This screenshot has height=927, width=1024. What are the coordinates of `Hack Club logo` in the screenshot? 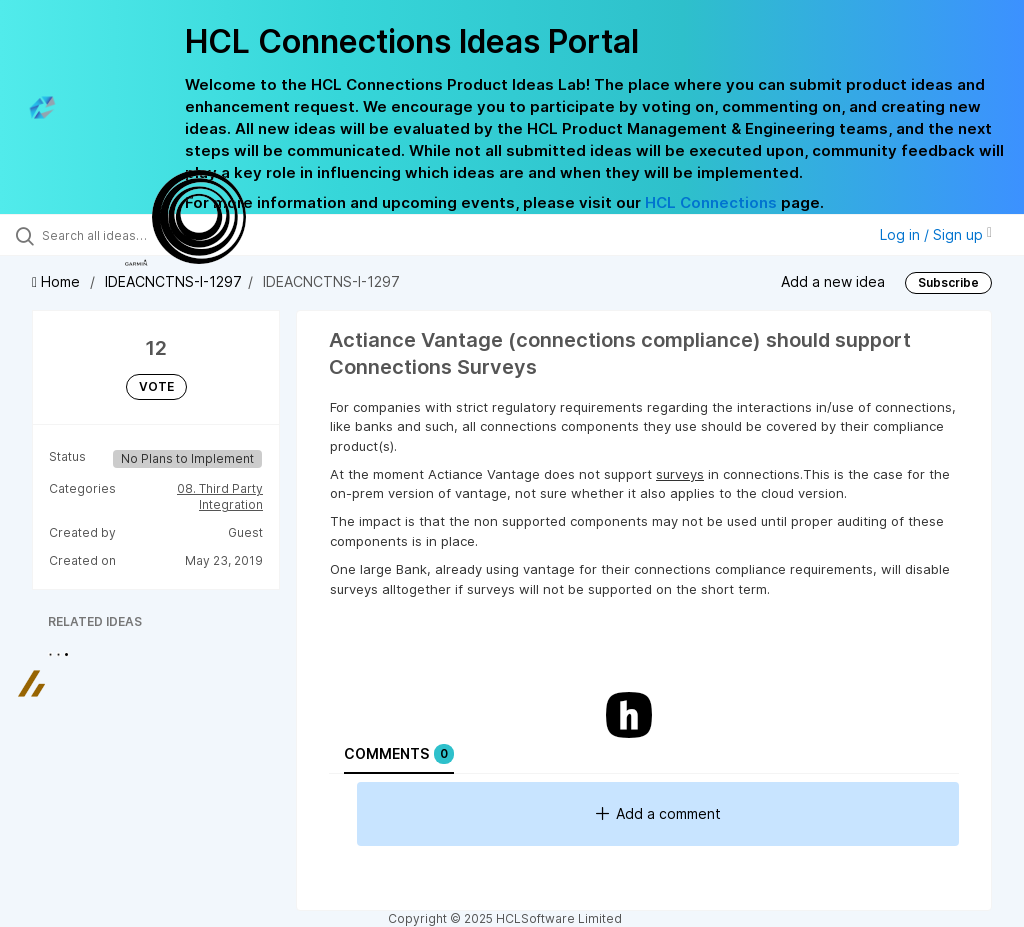 It's located at (629, 715).